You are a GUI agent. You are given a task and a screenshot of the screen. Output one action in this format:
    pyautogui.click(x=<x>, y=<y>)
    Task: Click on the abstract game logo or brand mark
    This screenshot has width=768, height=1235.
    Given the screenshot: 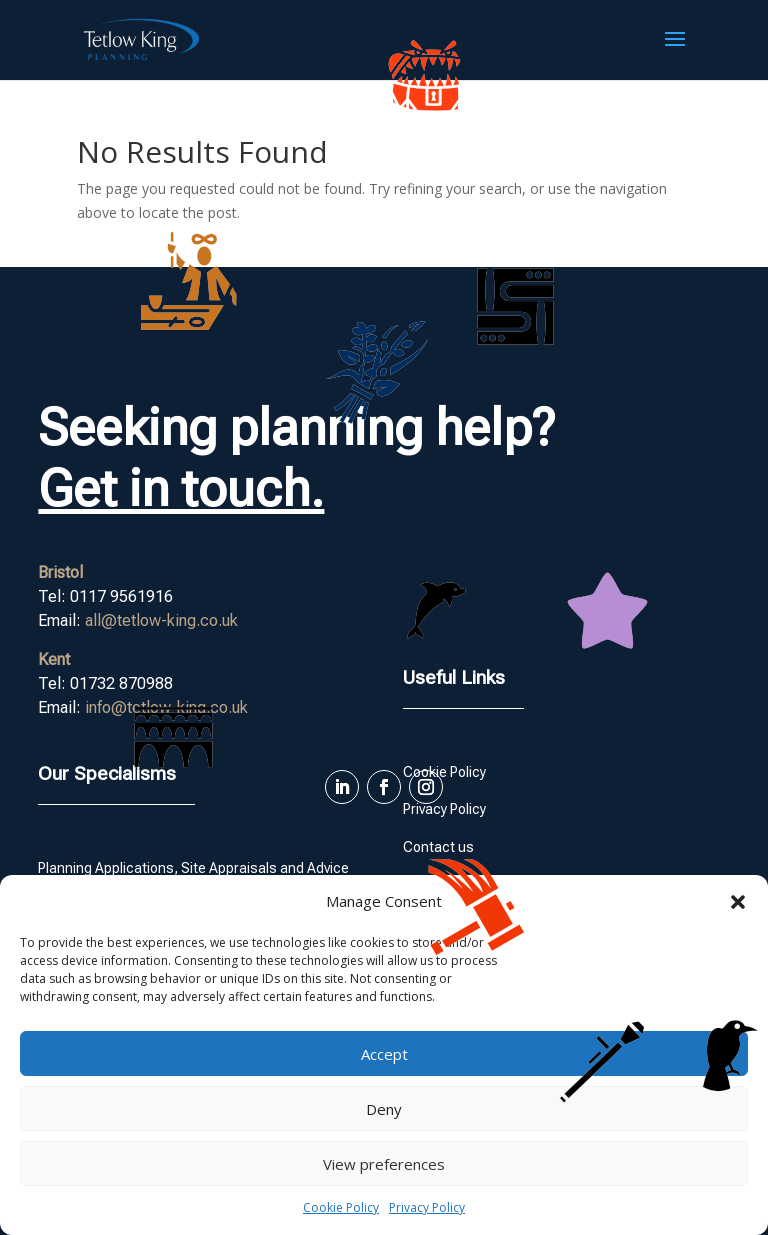 What is the action you would take?
    pyautogui.click(x=515, y=306)
    